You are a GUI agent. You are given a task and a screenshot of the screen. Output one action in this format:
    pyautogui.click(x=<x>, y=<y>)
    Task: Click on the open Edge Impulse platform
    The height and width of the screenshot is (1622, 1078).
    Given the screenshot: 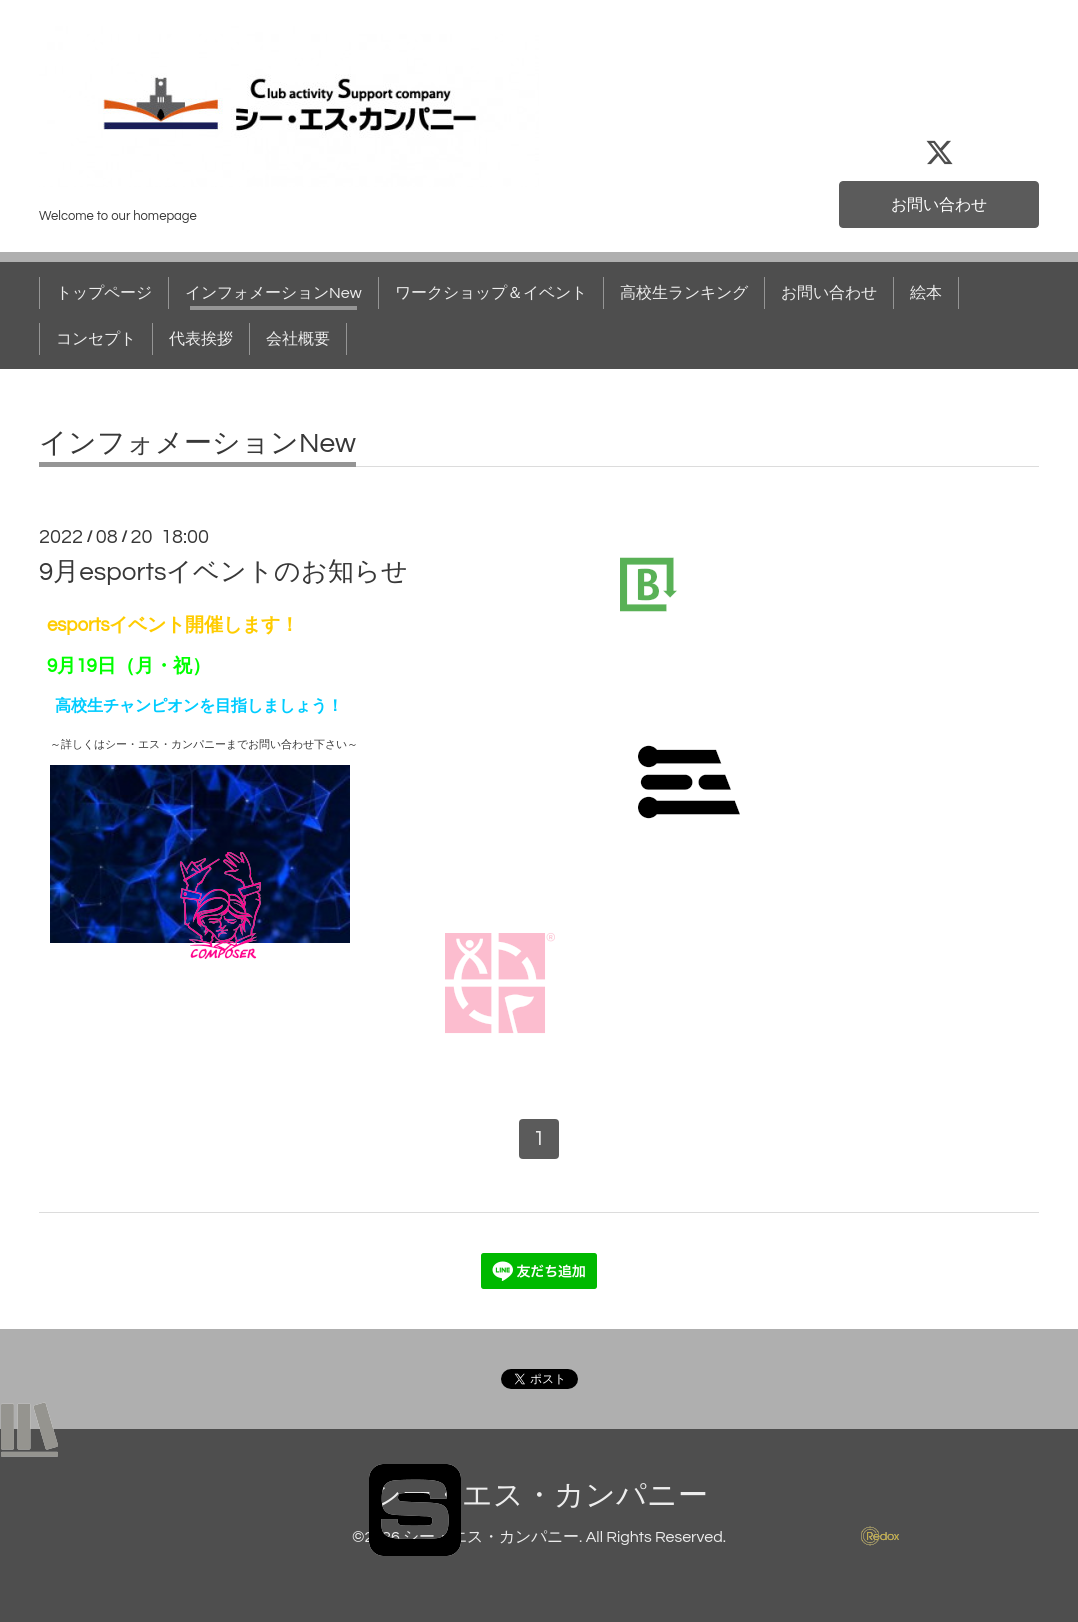 What is the action you would take?
    pyautogui.click(x=689, y=782)
    